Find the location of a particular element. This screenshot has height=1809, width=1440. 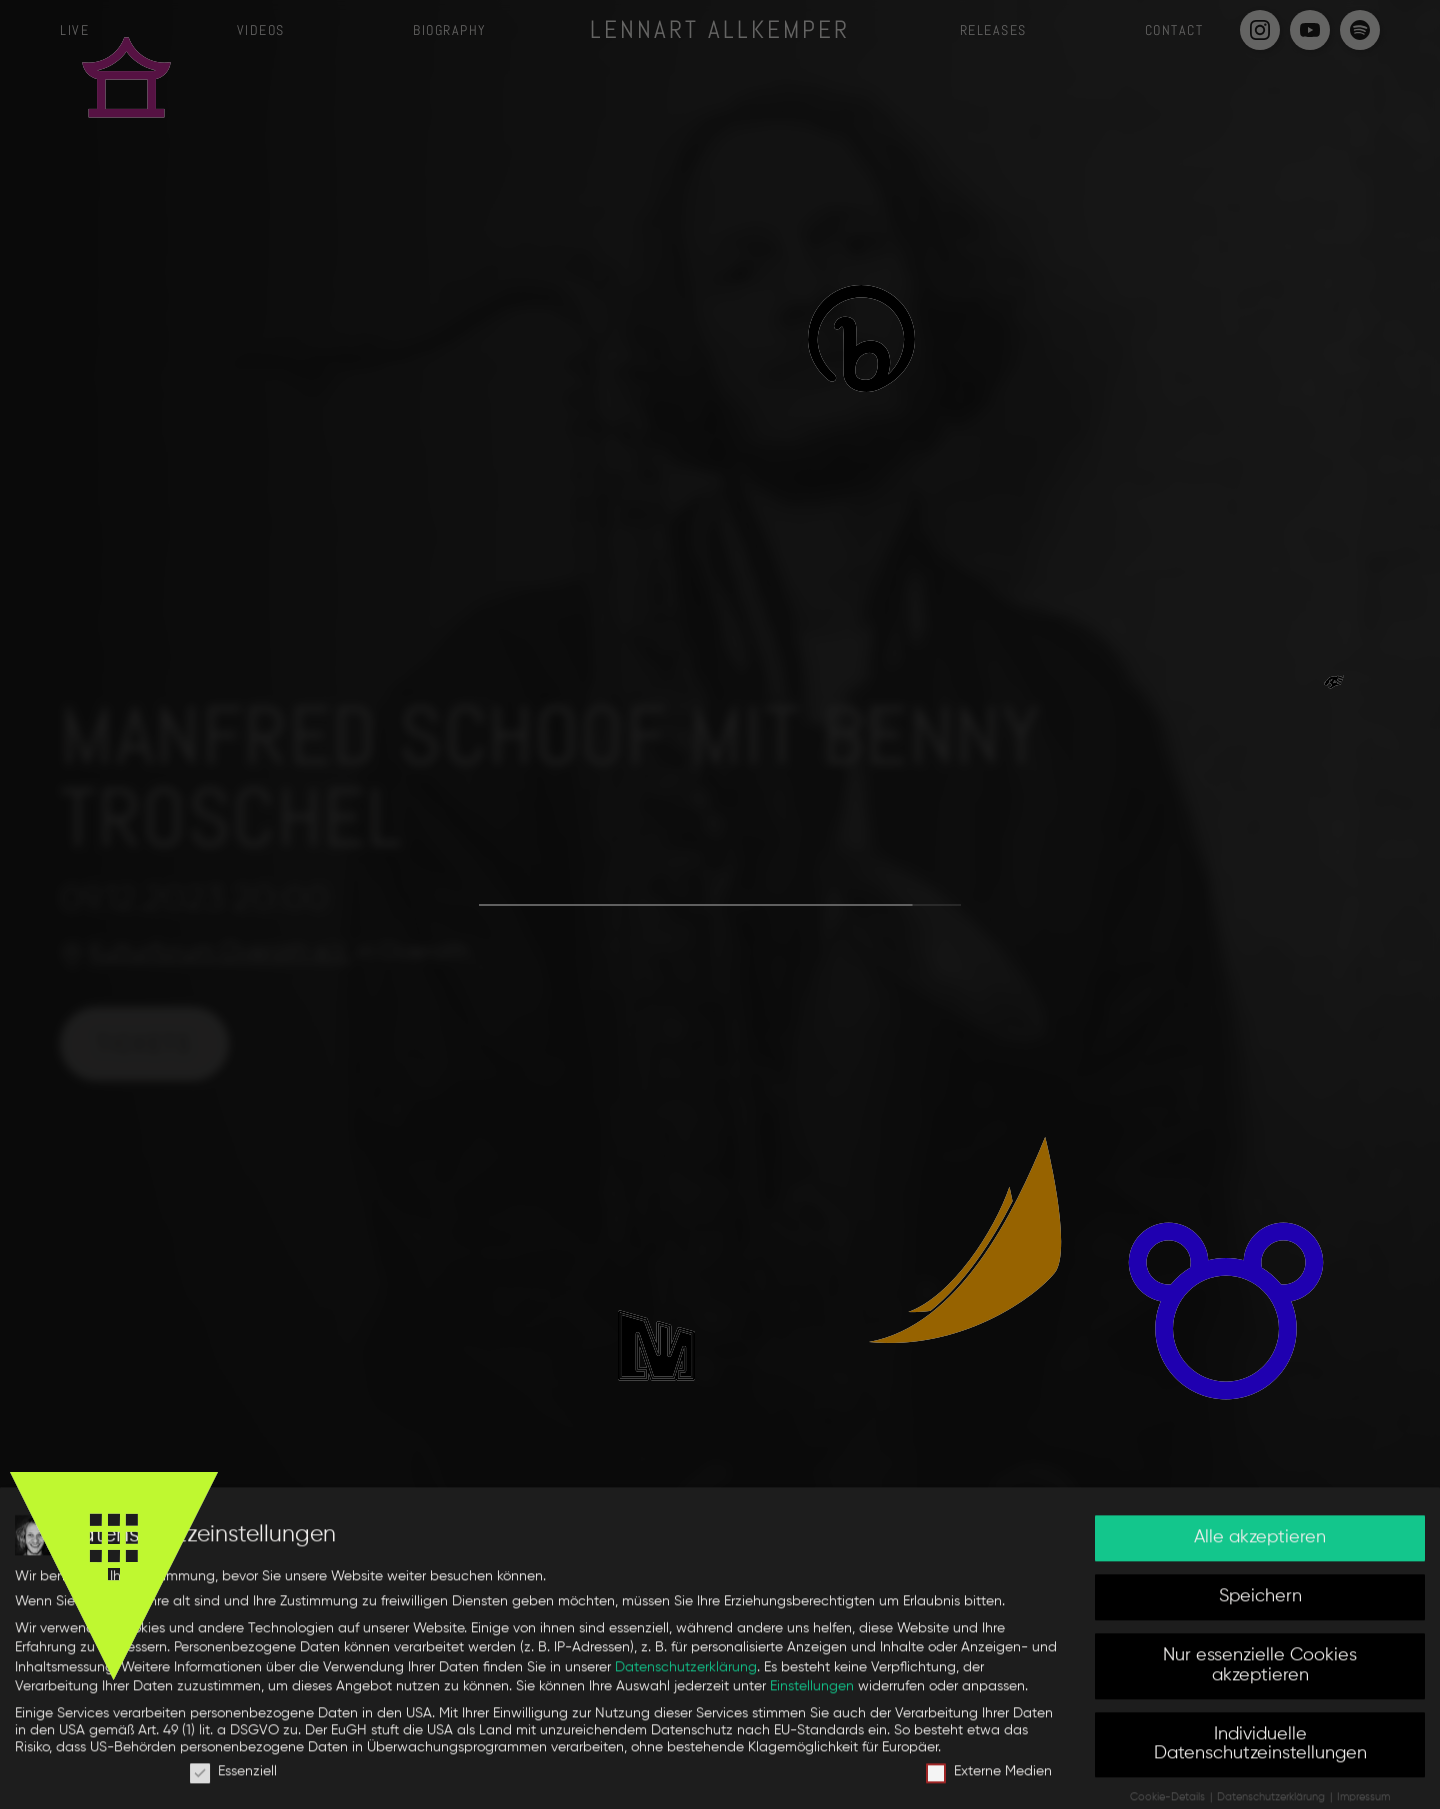

view historical or cultural landmarks is located at coordinates (126, 79).